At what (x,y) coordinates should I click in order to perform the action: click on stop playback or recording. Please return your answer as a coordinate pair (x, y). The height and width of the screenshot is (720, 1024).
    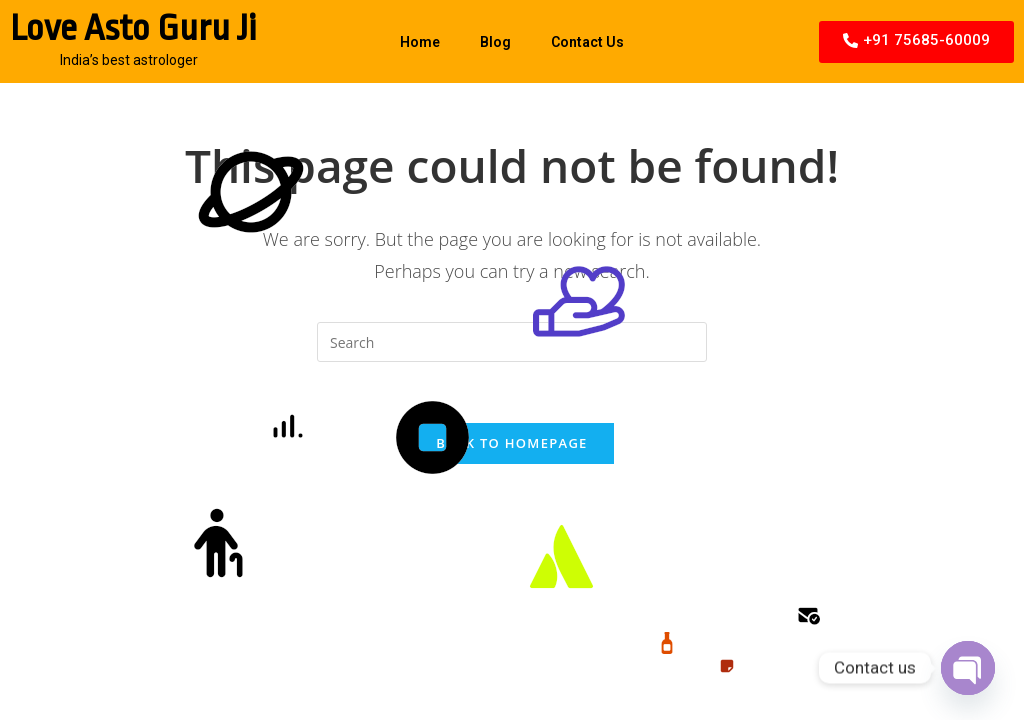
    Looking at the image, I should click on (432, 437).